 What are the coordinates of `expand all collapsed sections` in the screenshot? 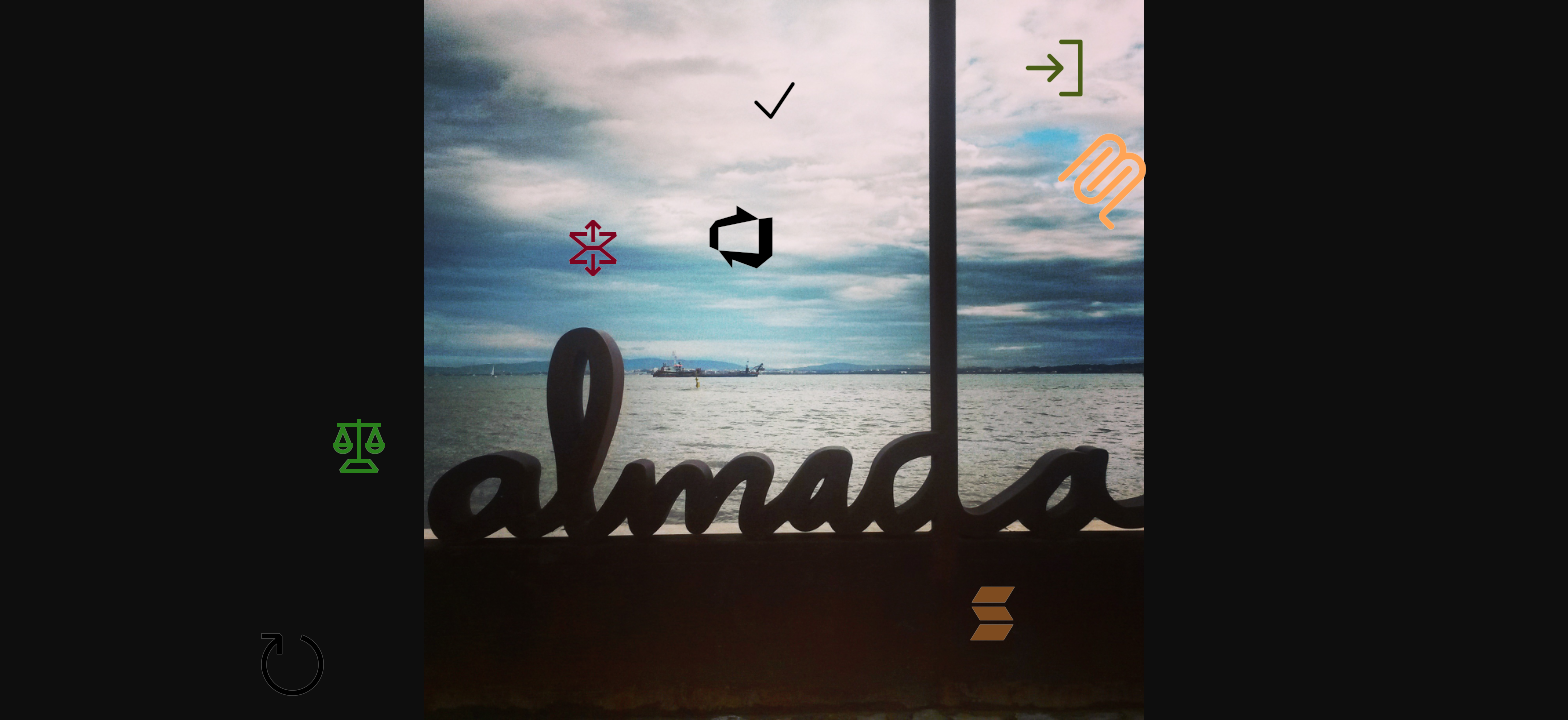 It's located at (593, 248).